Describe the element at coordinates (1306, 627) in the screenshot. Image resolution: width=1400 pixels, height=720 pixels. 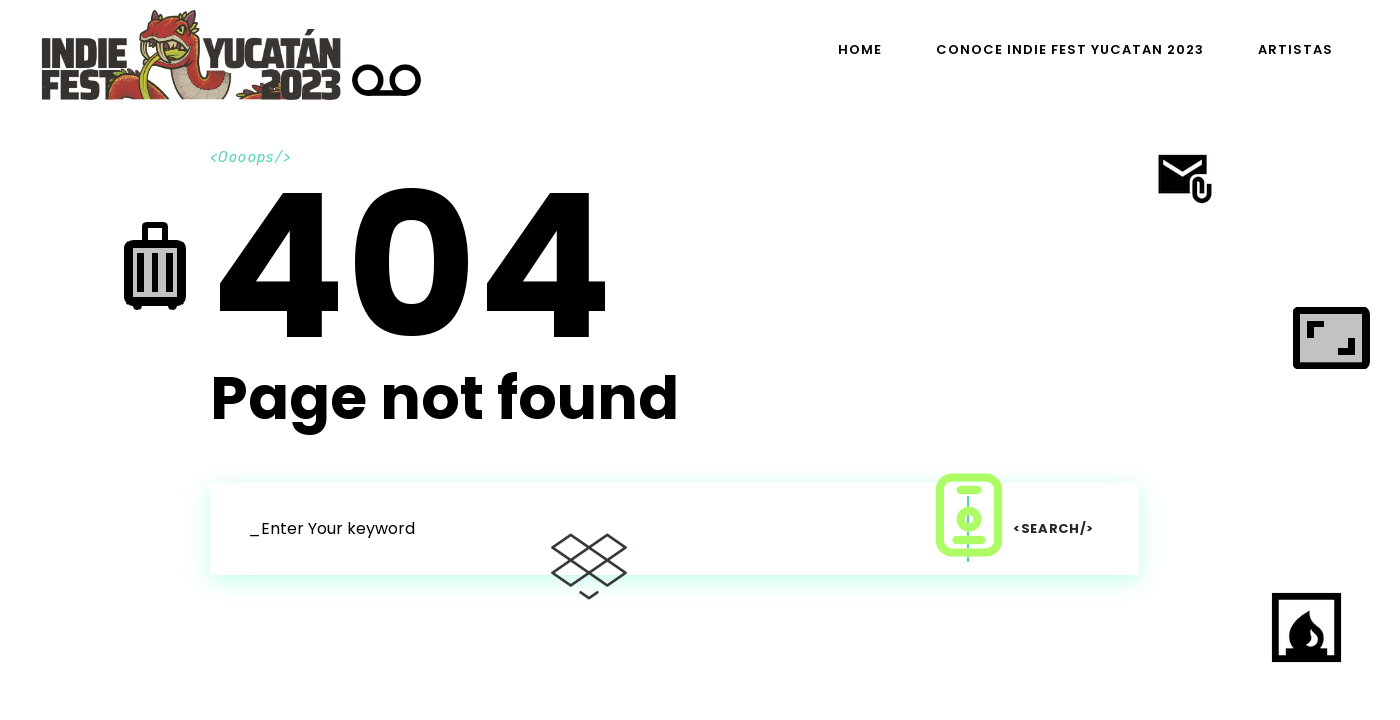
I see `access fireplace or heating controls` at that location.